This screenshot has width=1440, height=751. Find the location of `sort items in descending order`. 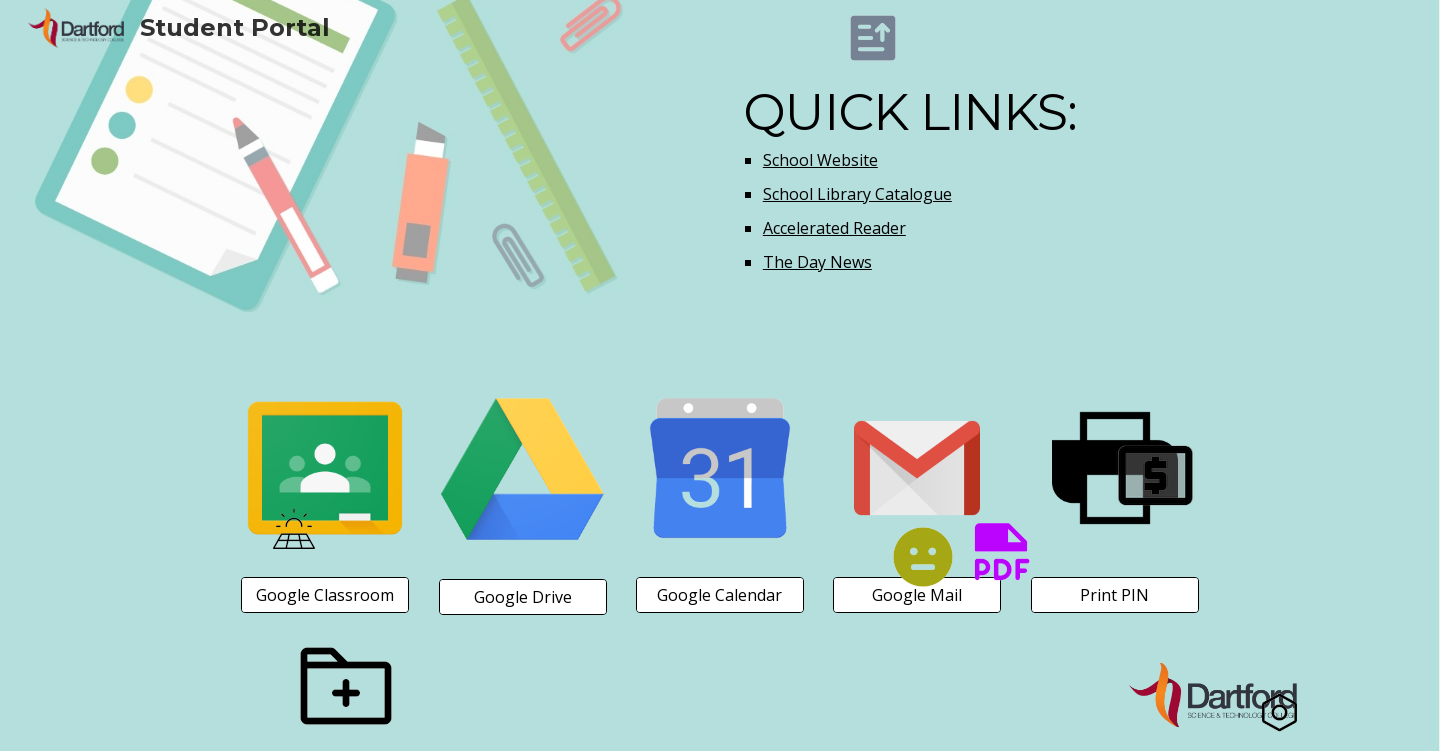

sort items in descending order is located at coordinates (873, 38).